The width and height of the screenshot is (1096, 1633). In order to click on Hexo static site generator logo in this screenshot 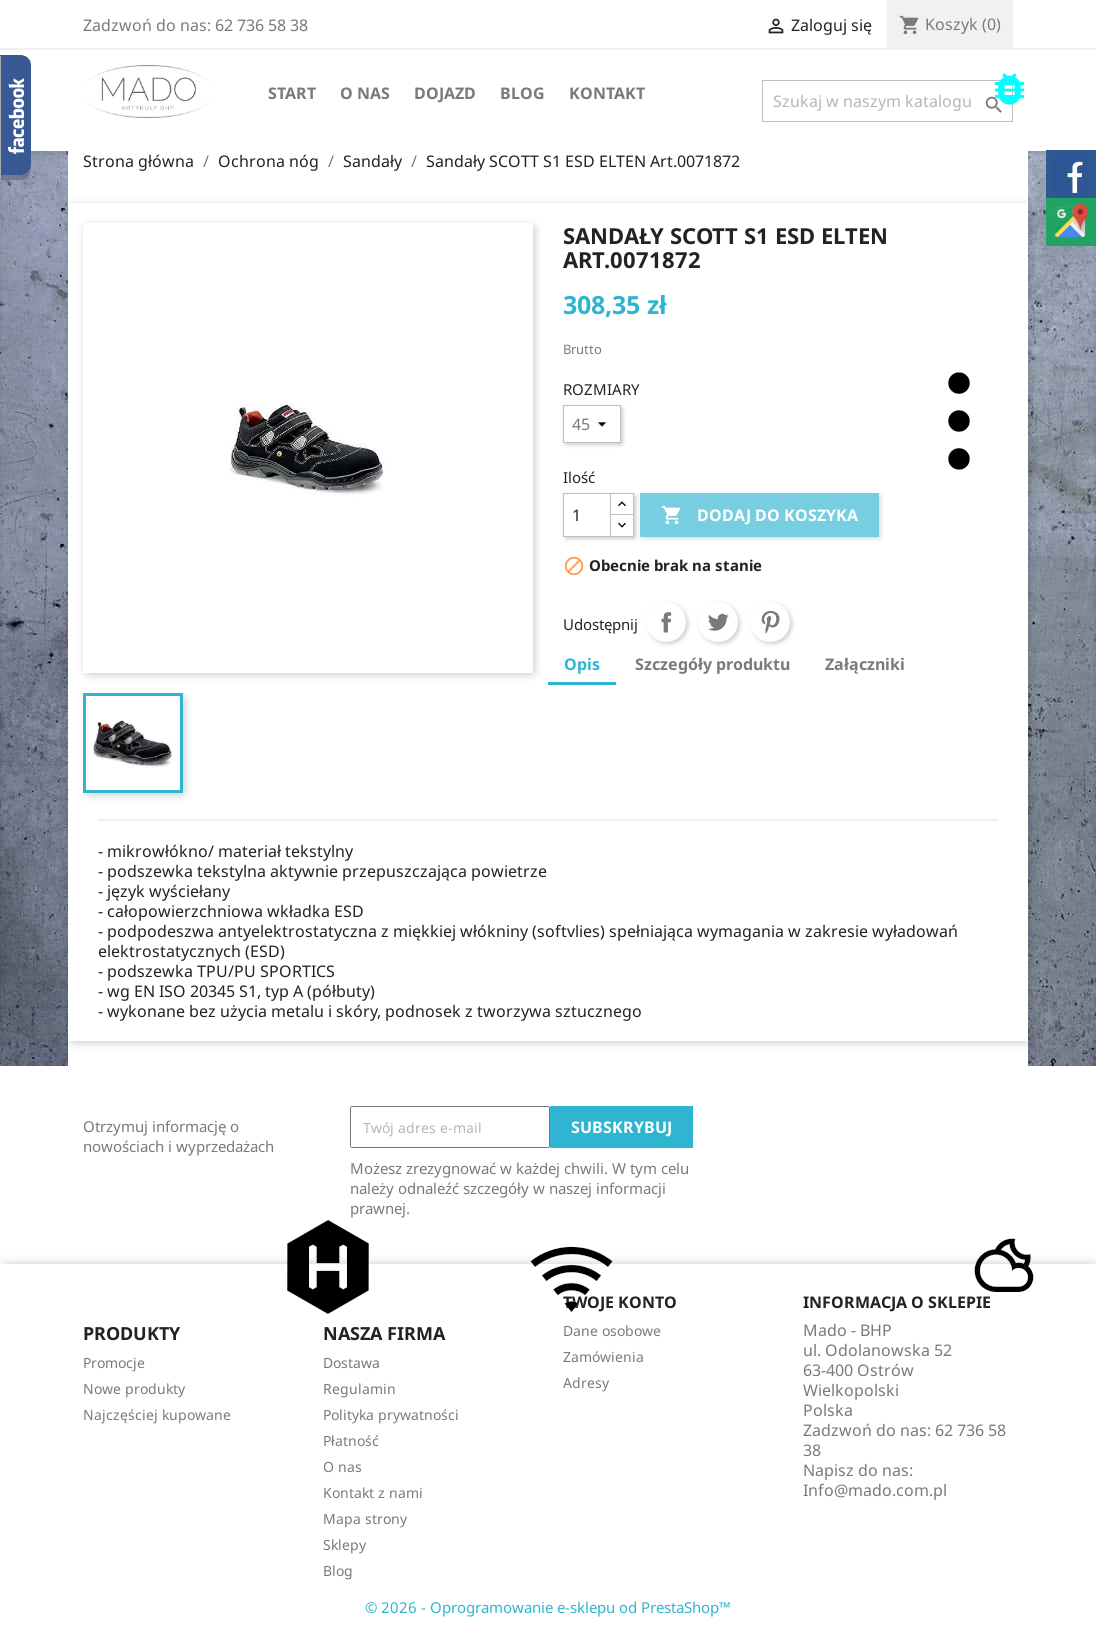, I will do `click(328, 1267)`.